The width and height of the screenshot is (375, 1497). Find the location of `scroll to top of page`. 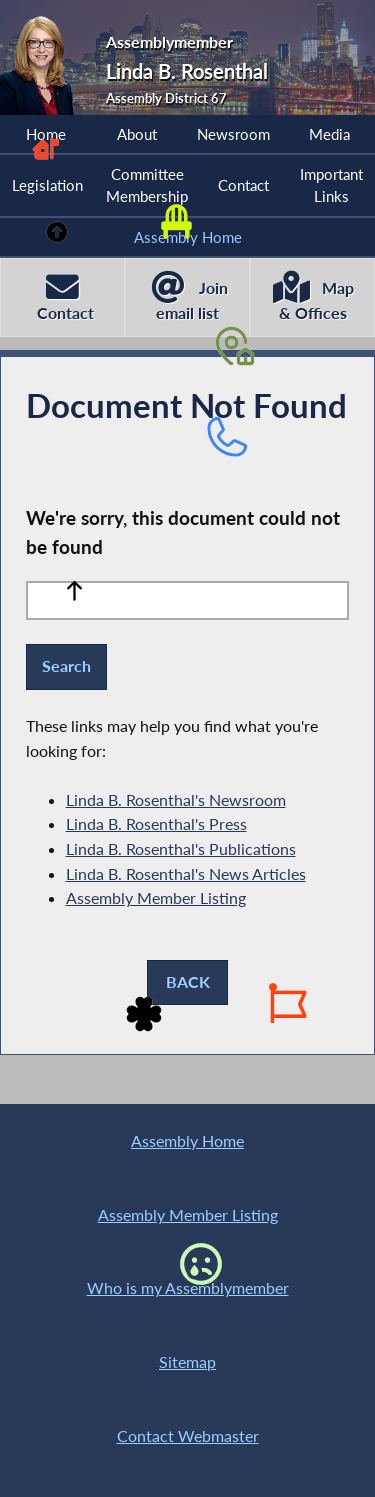

scroll to top of page is located at coordinates (57, 232).